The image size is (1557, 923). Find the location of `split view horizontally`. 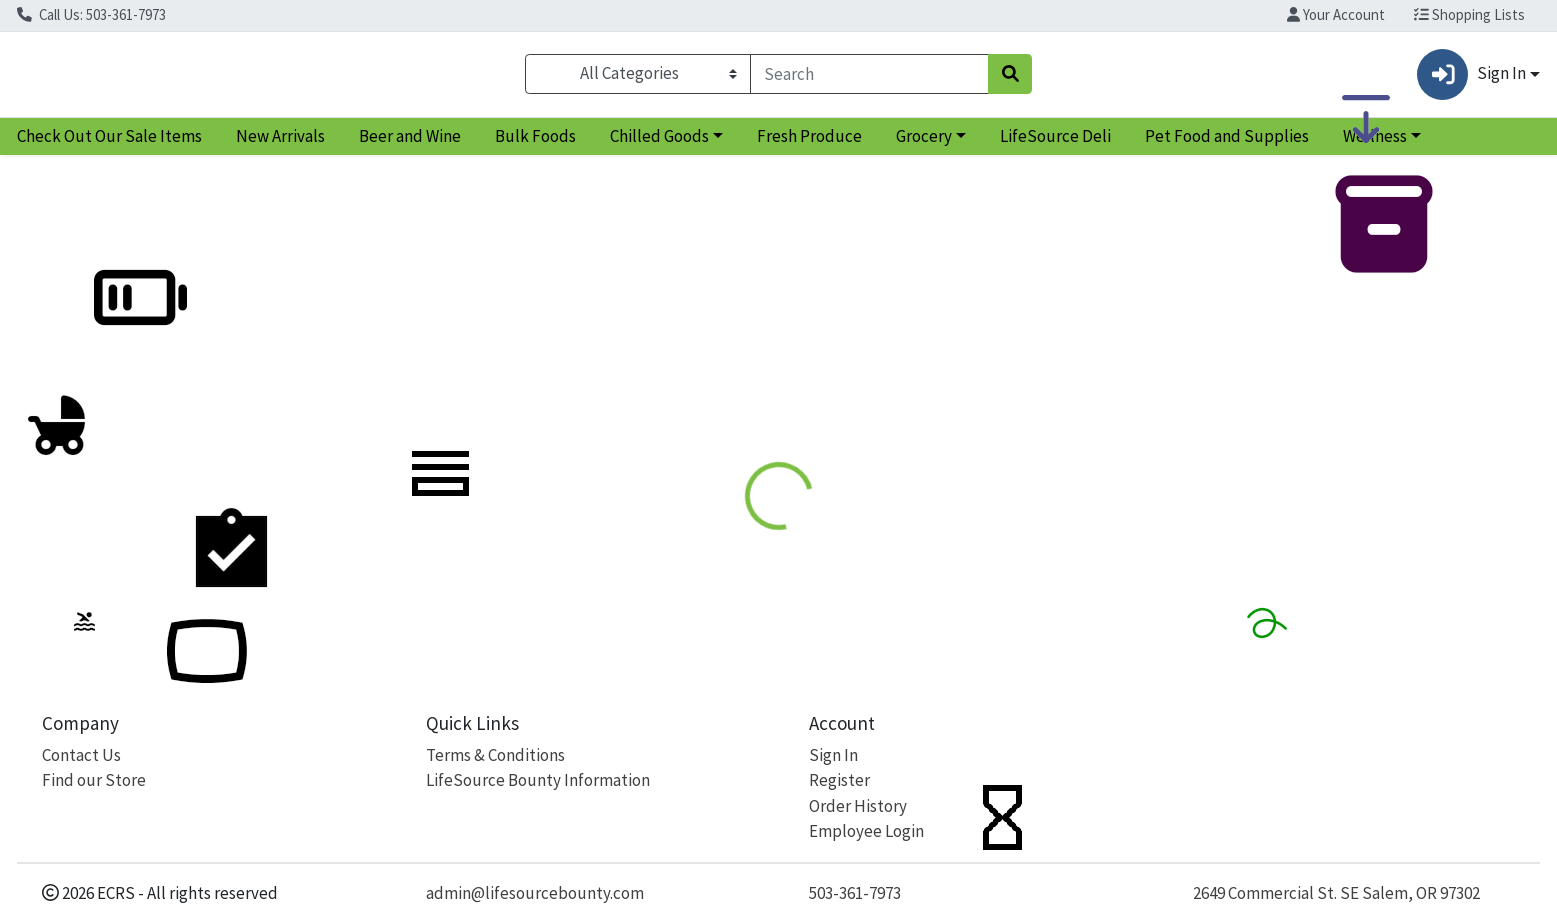

split view horizontally is located at coordinates (440, 473).